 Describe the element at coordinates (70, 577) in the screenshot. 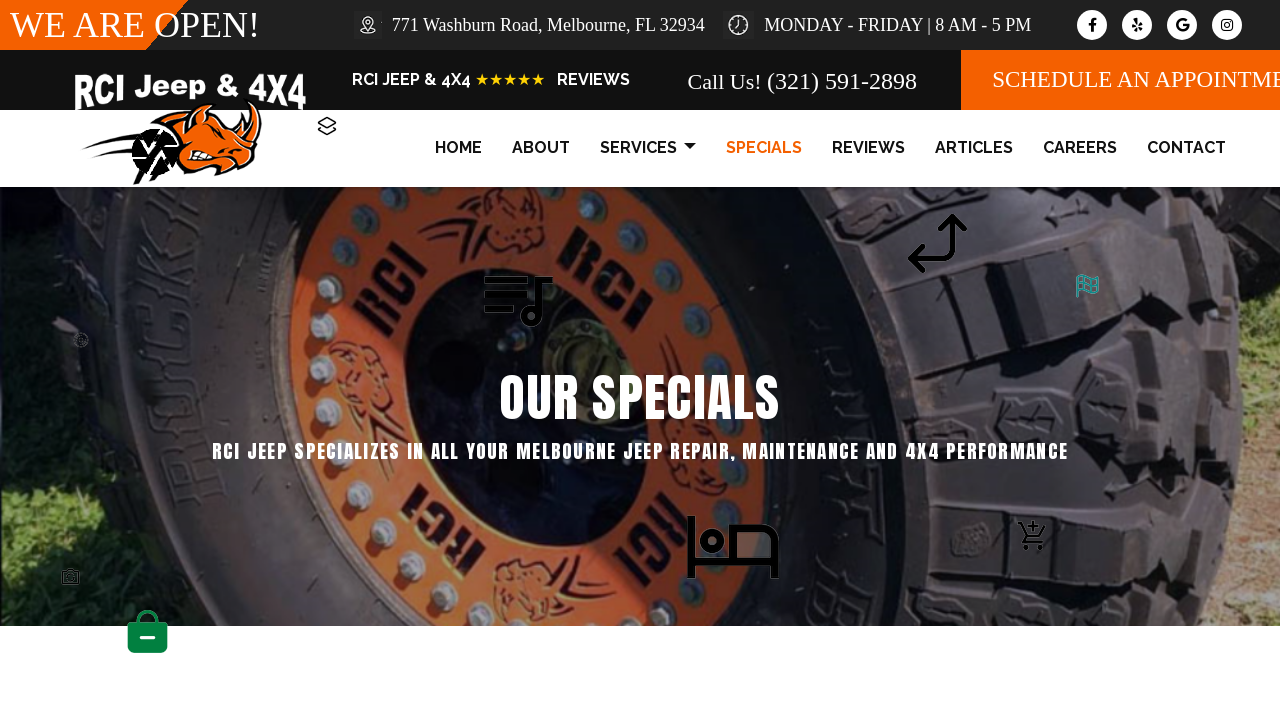

I see `enable party mode for shared photo capture` at that location.